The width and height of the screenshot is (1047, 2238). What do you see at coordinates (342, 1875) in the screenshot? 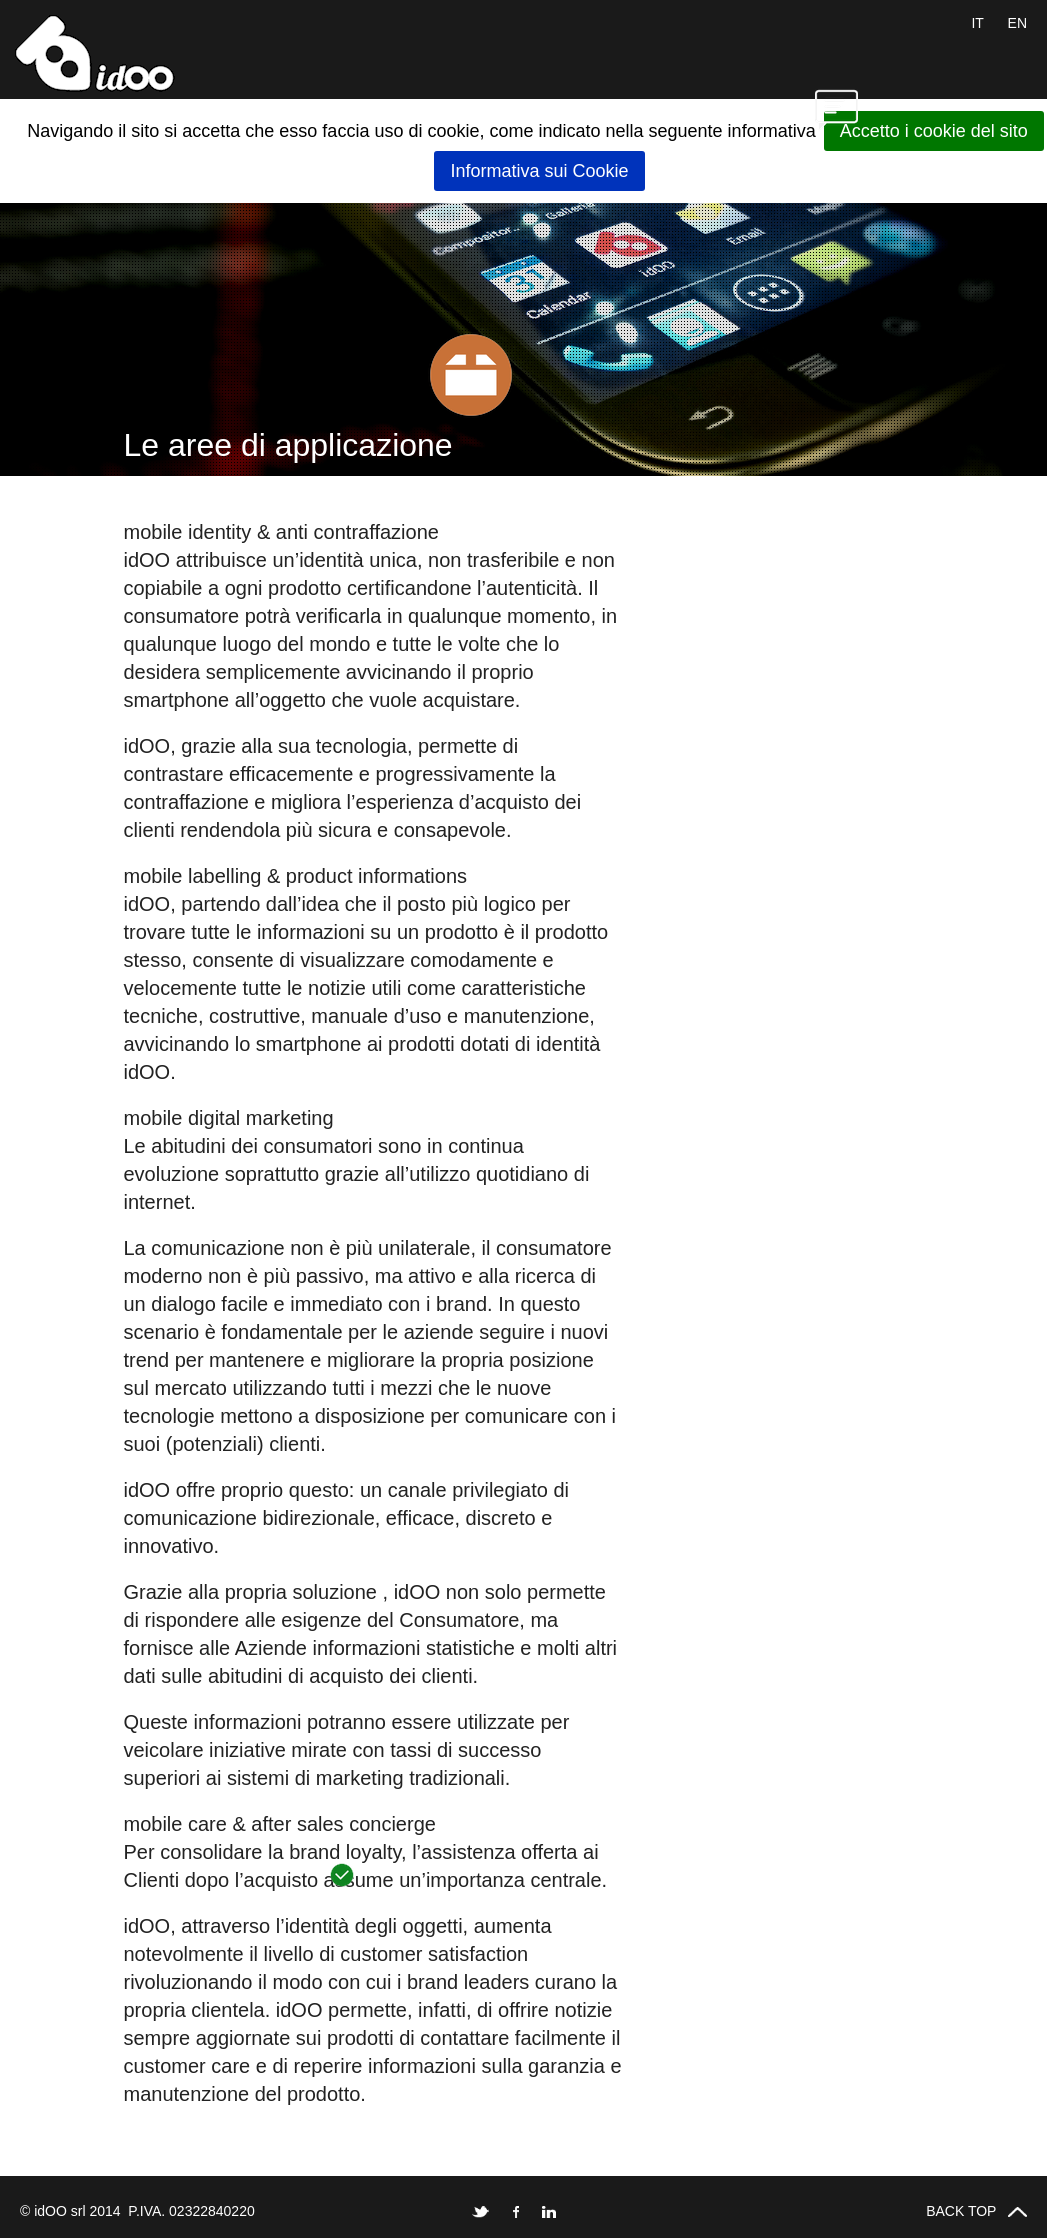
I see `indicates file has been successfully synced` at bounding box center [342, 1875].